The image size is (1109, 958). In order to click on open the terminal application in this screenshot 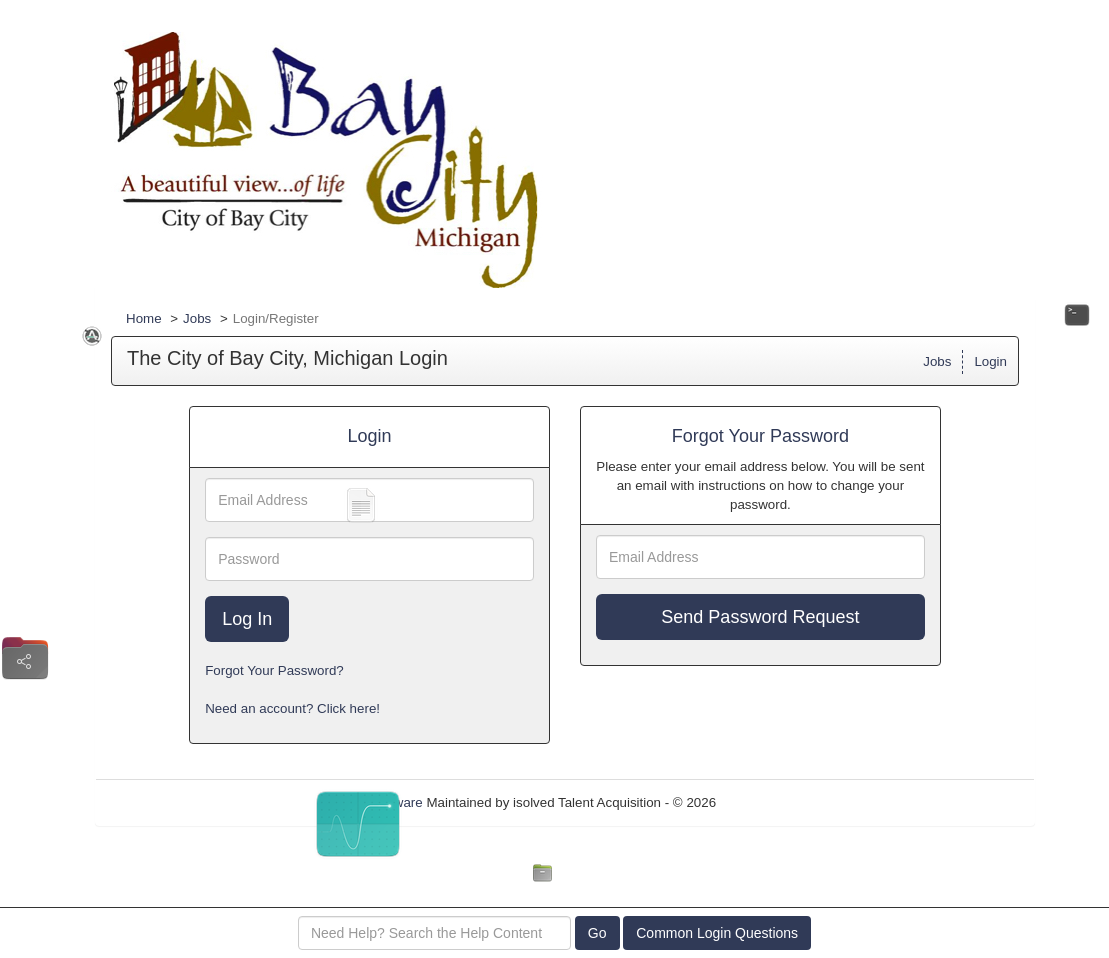, I will do `click(1077, 315)`.